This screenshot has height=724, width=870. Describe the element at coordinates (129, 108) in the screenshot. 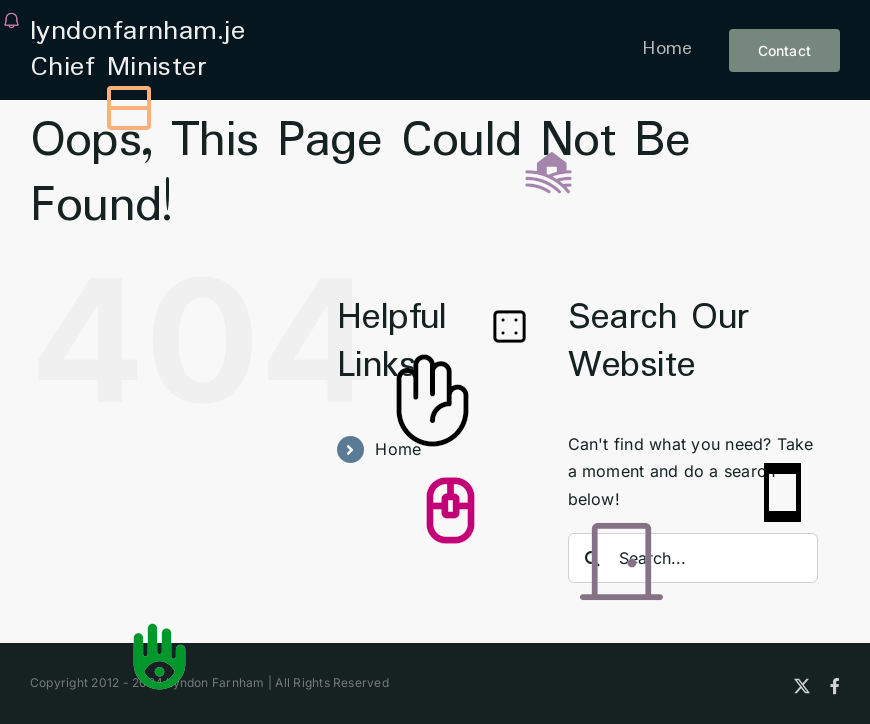

I see `split view horizontally` at that location.